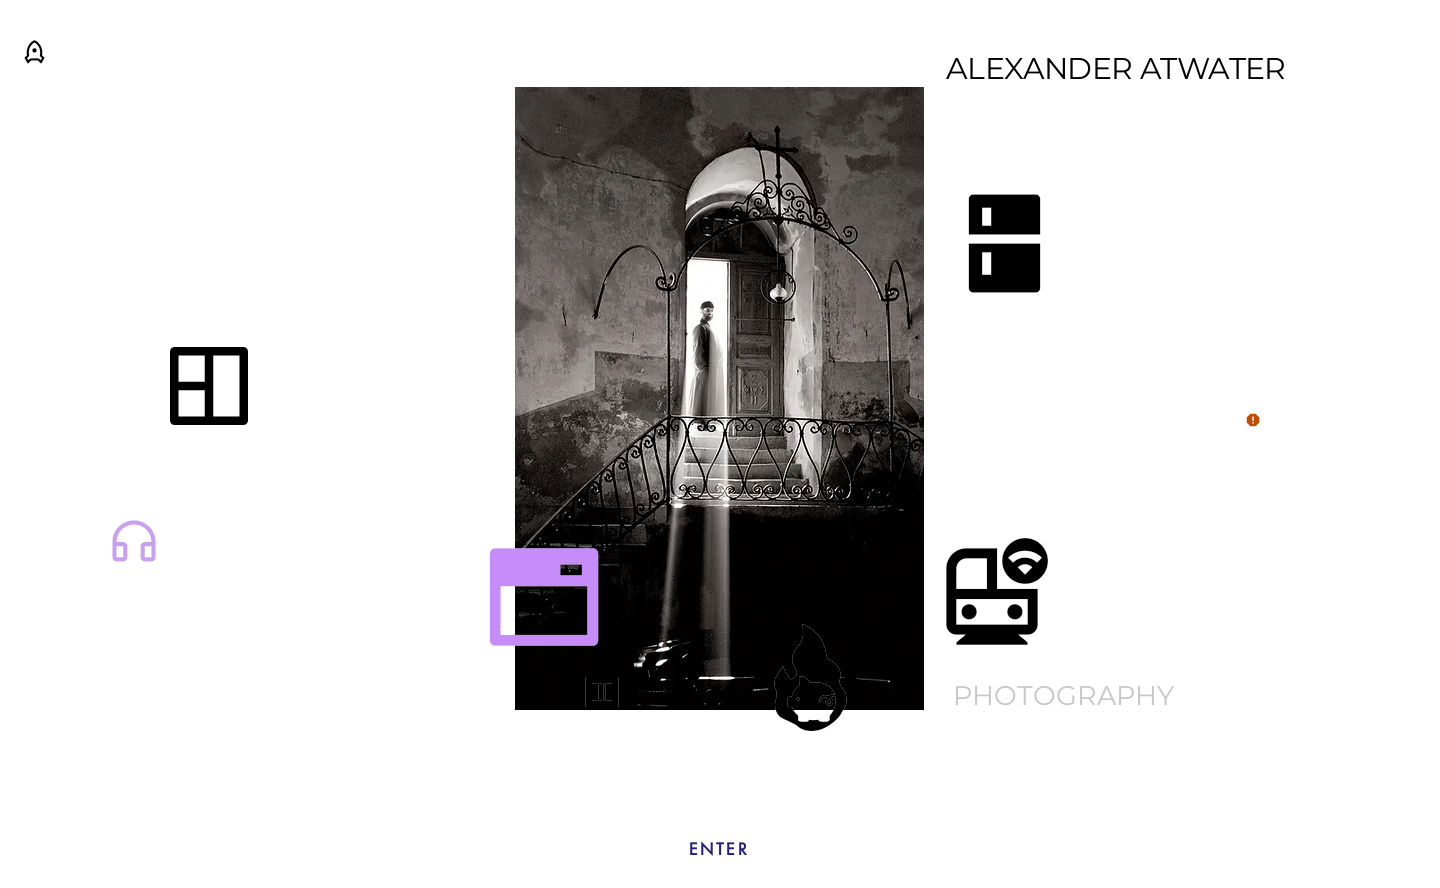 The image size is (1440, 888). Describe the element at coordinates (602, 692) in the screenshot. I see `scan a barcode or QR code` at that location.